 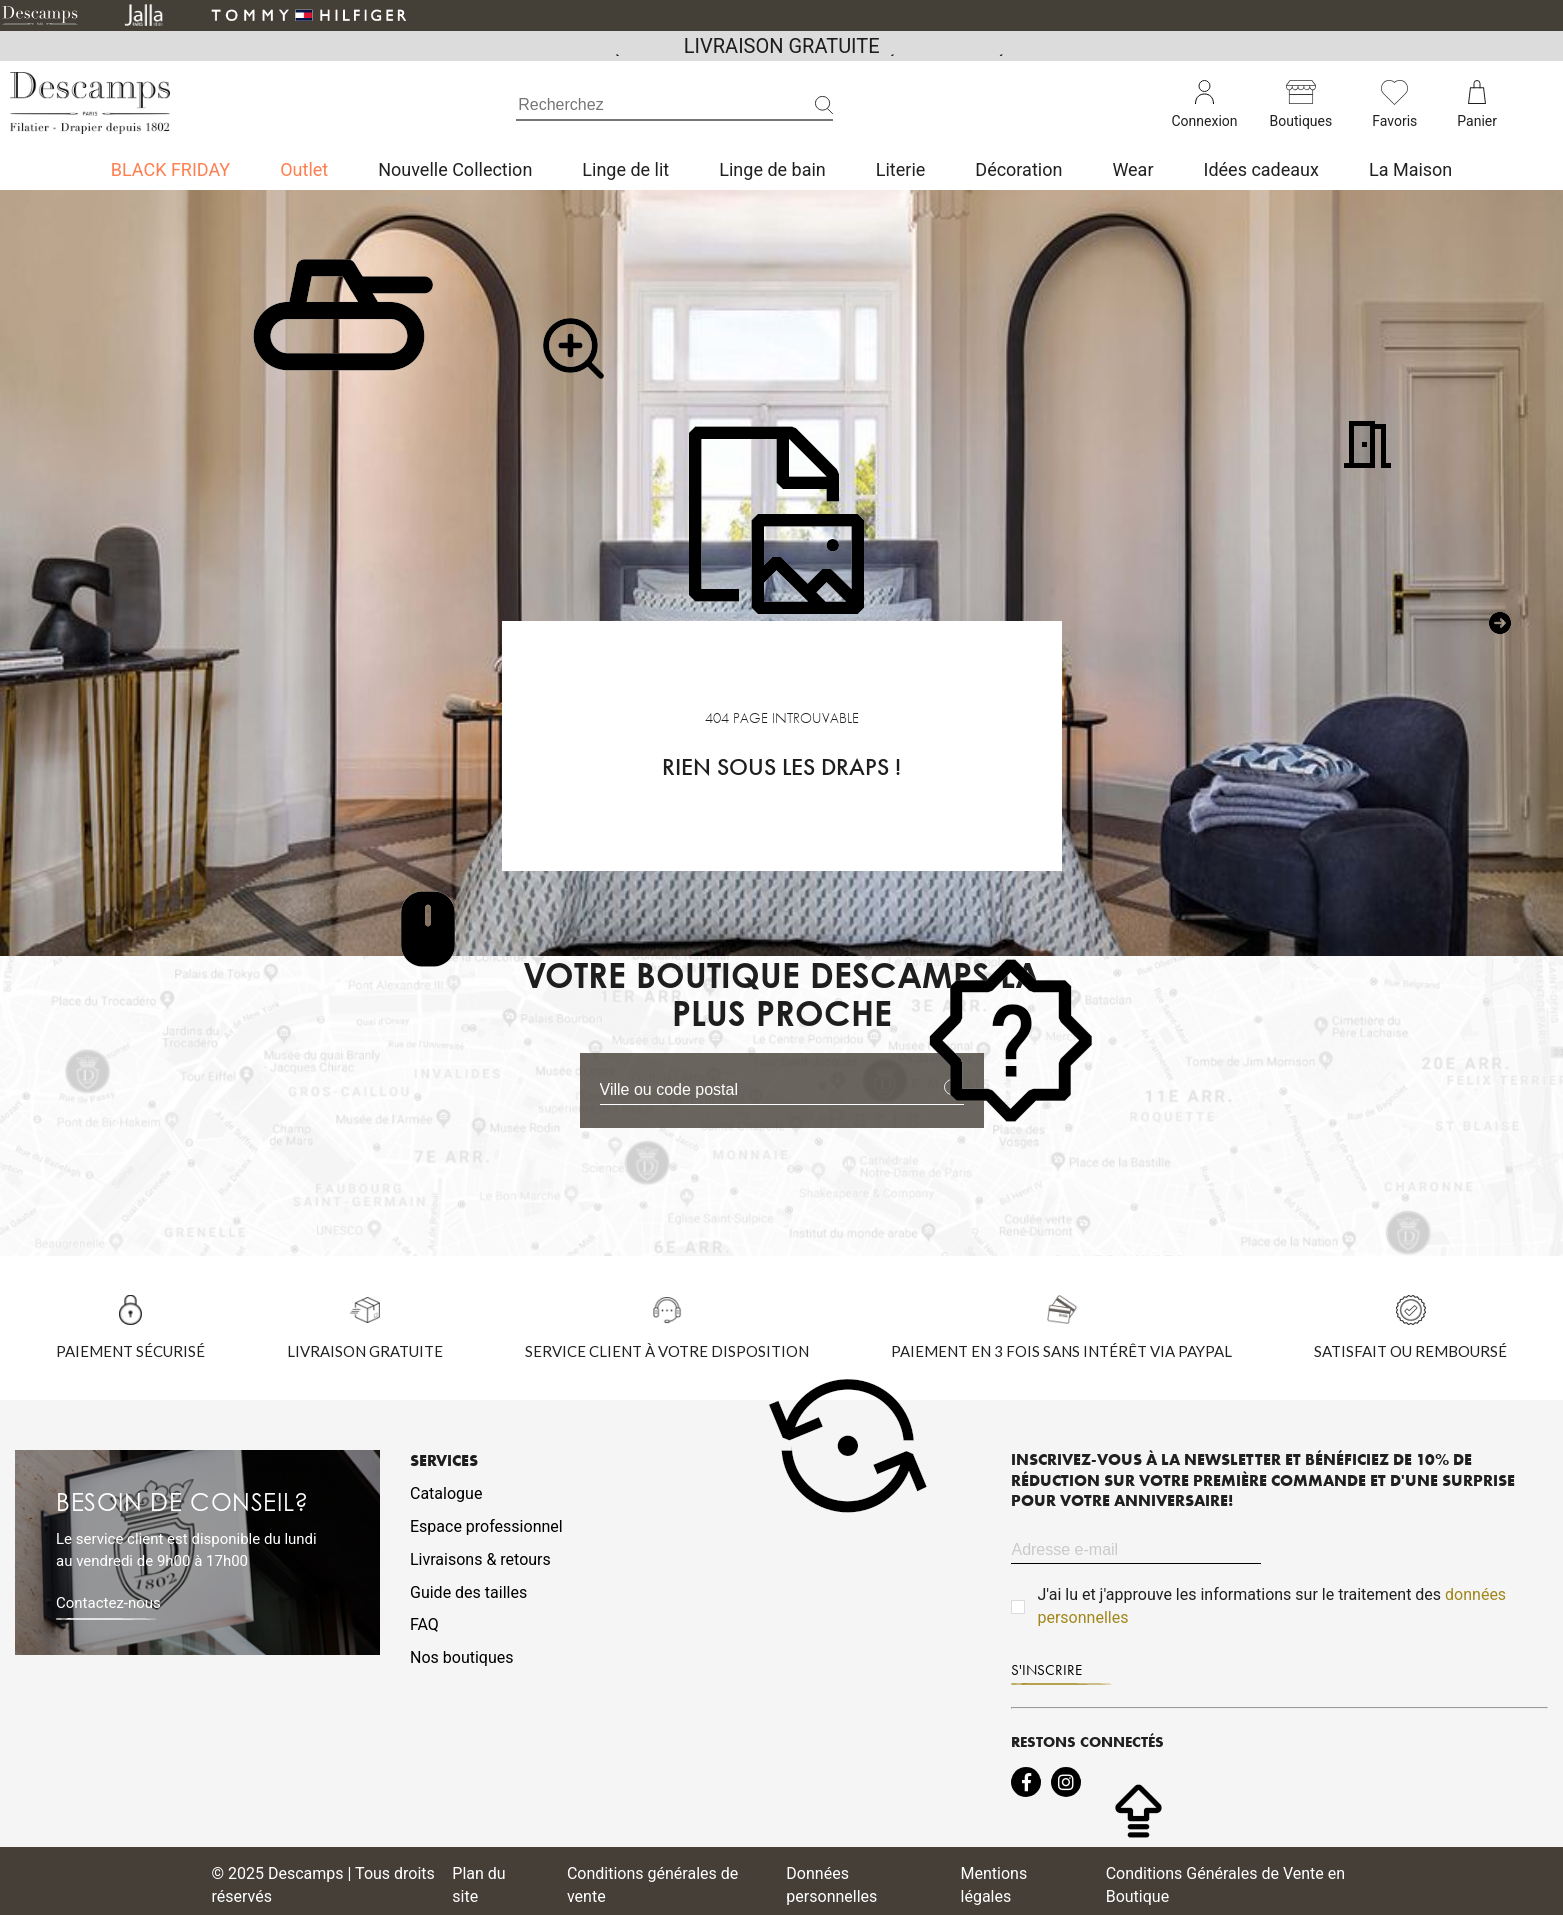 What do you see at coordinates (850, 1450) in the screenshot?
I see `reopen a previously closed issue` at bounding box center [850, 1450].